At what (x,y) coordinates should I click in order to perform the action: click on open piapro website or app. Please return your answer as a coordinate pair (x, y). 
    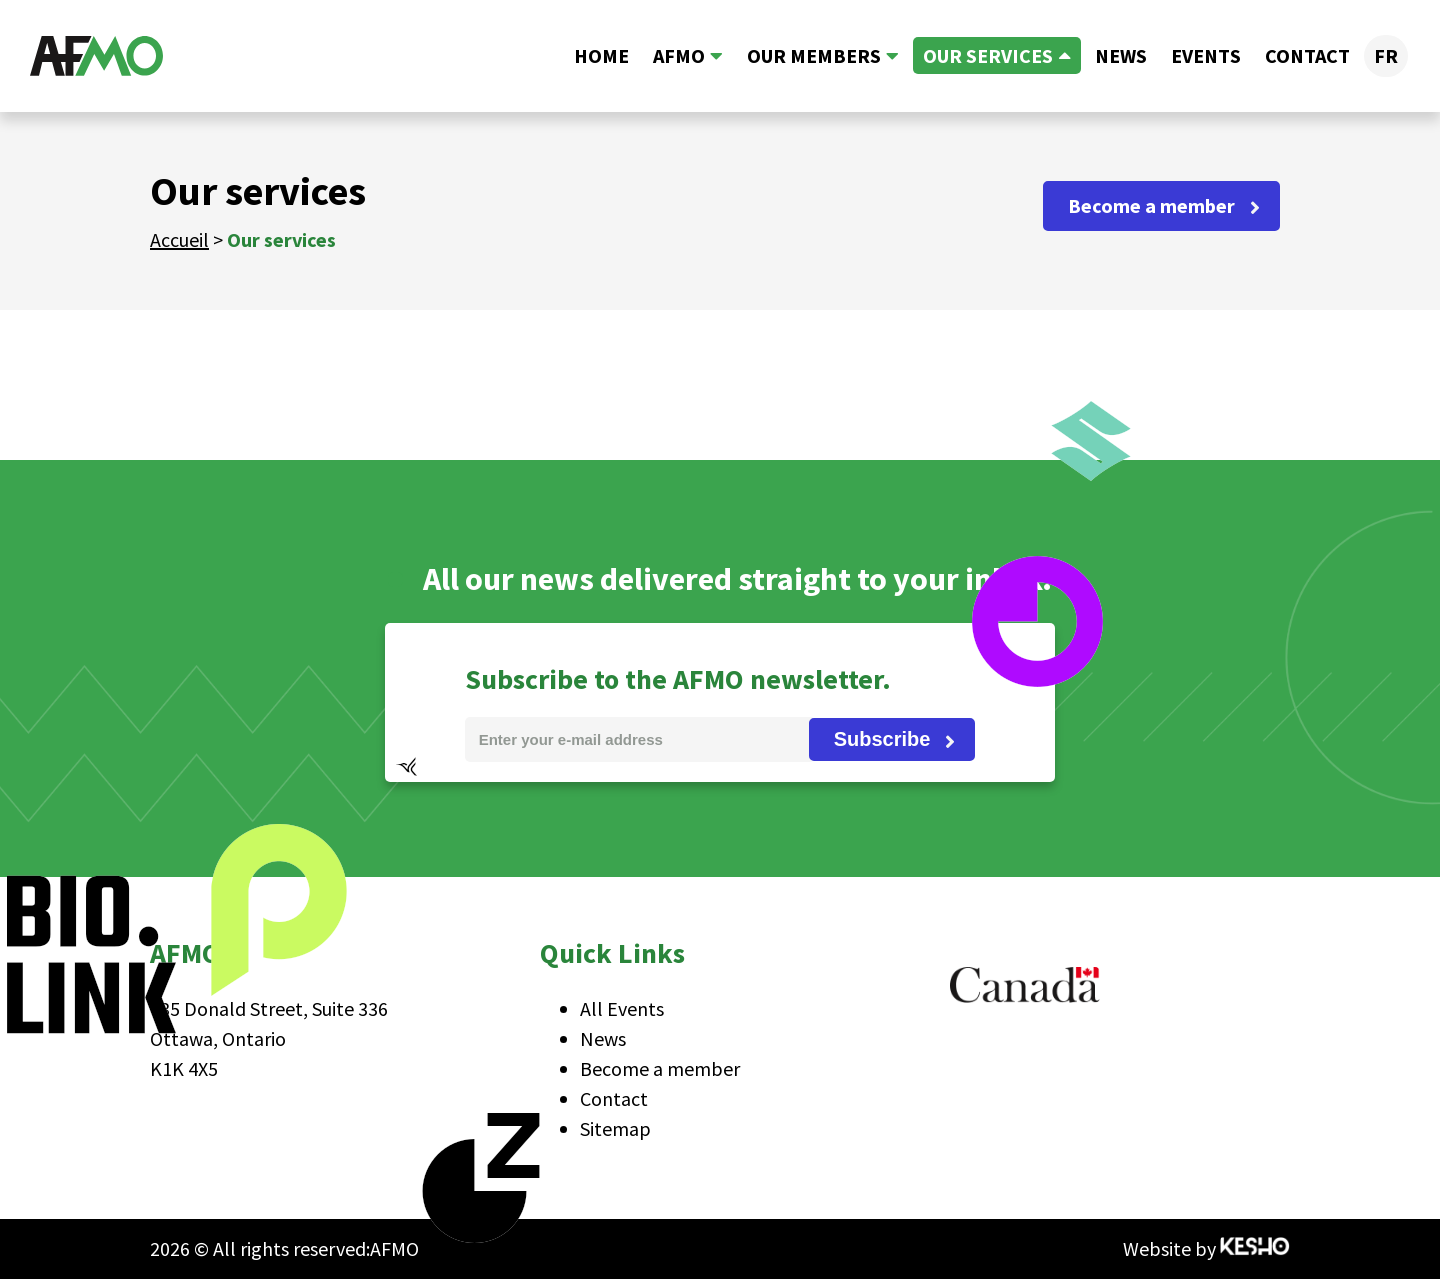
    Looking at the image, I should click on (279, 910).